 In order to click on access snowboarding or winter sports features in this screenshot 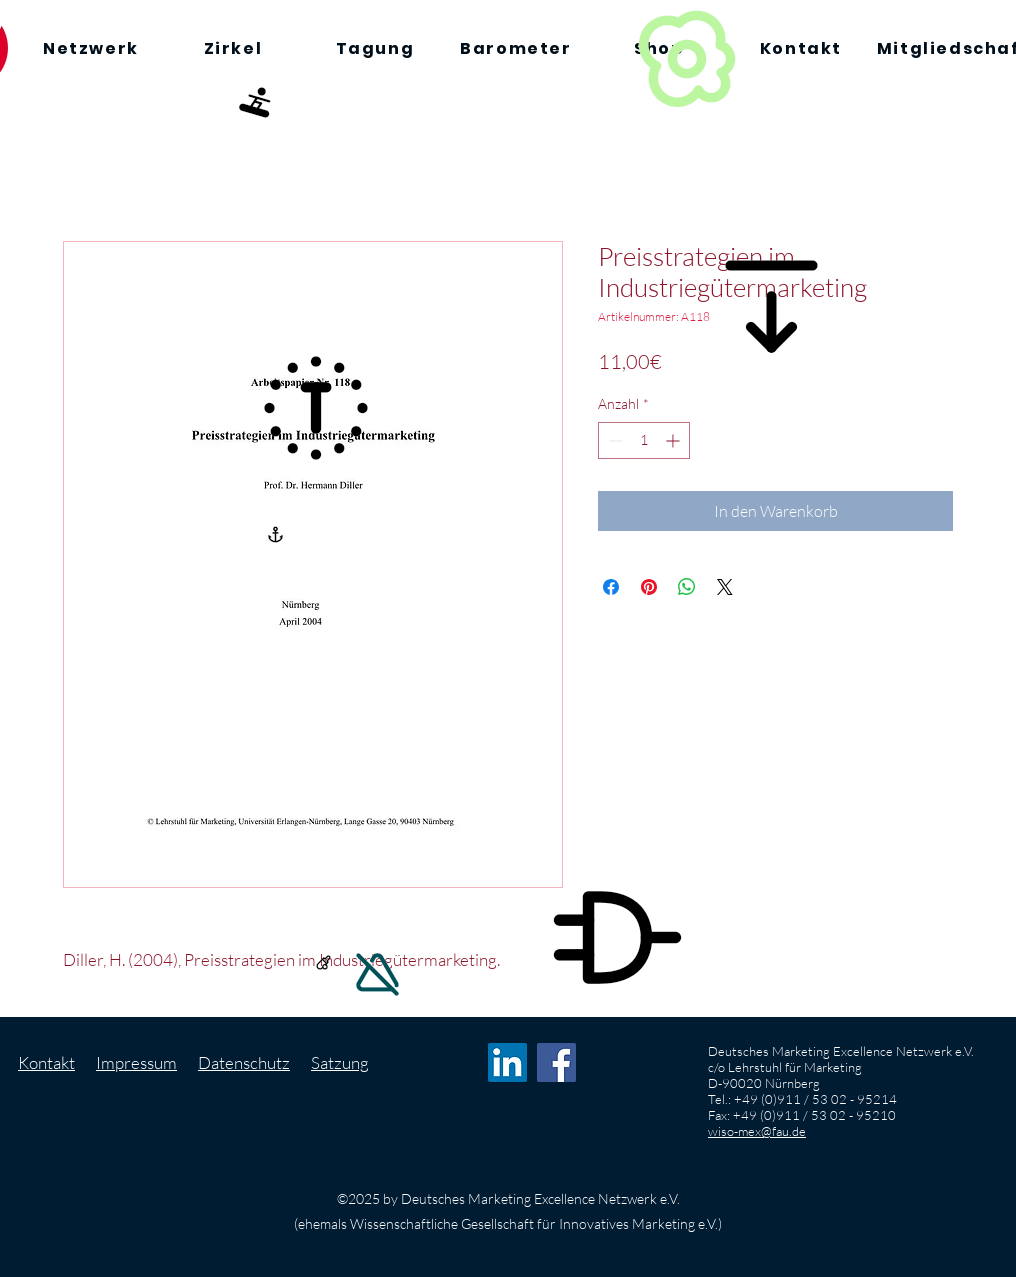, I will do `click(256, 102)`.